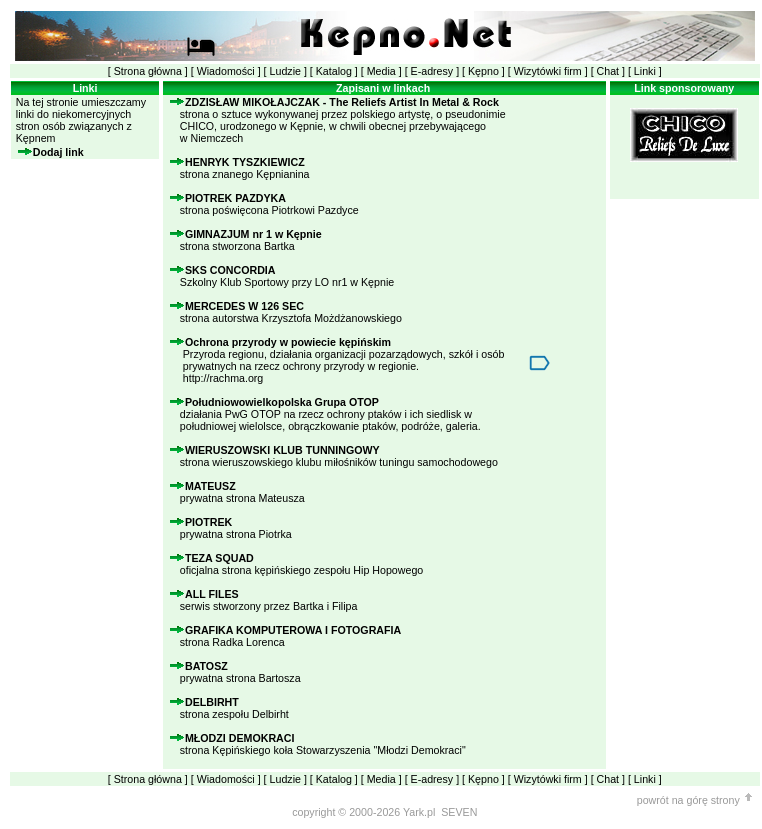  Describe the element at coordinates (539, 363) in the screenshot. I see `add a tag or label to an item` at that location.